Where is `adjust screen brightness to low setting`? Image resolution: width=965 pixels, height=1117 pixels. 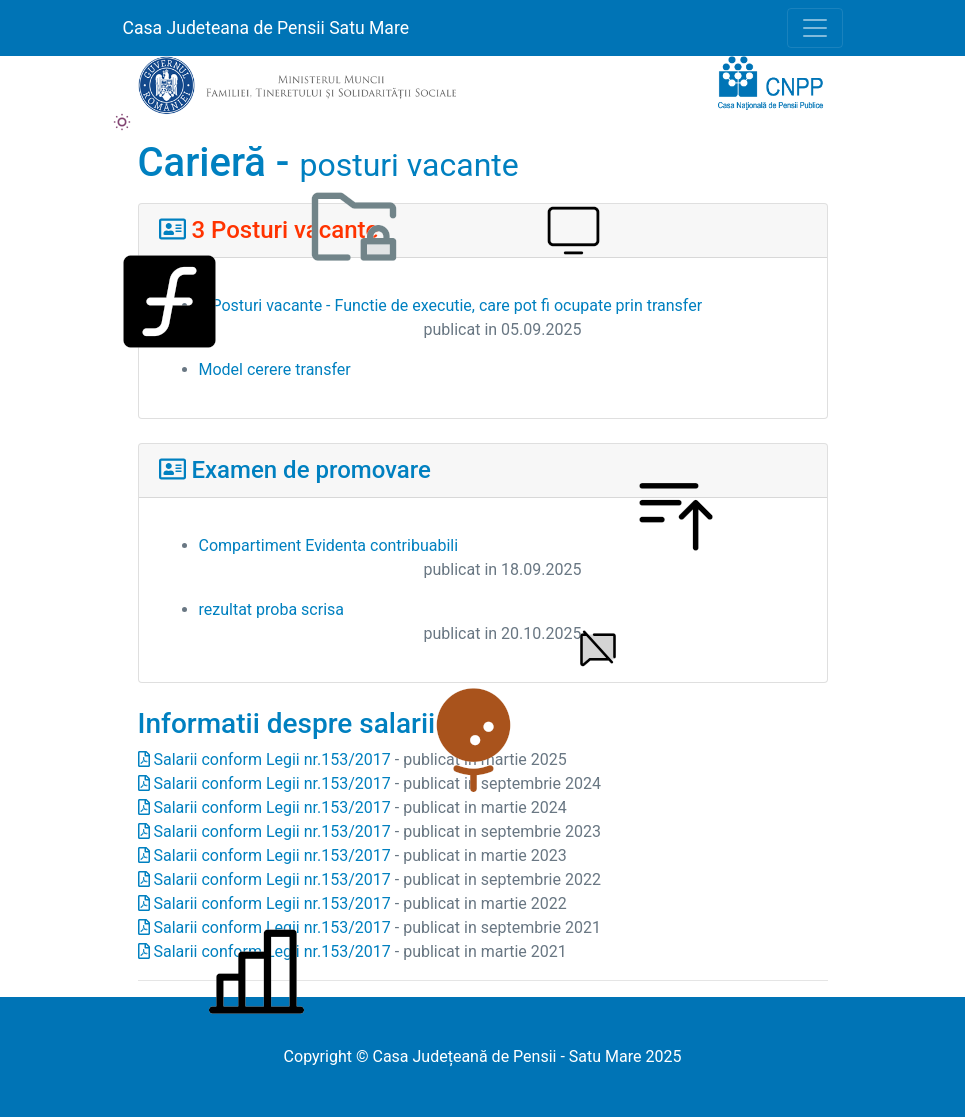
adjust screen brightness to low setting is located at coordinates (122, 122).